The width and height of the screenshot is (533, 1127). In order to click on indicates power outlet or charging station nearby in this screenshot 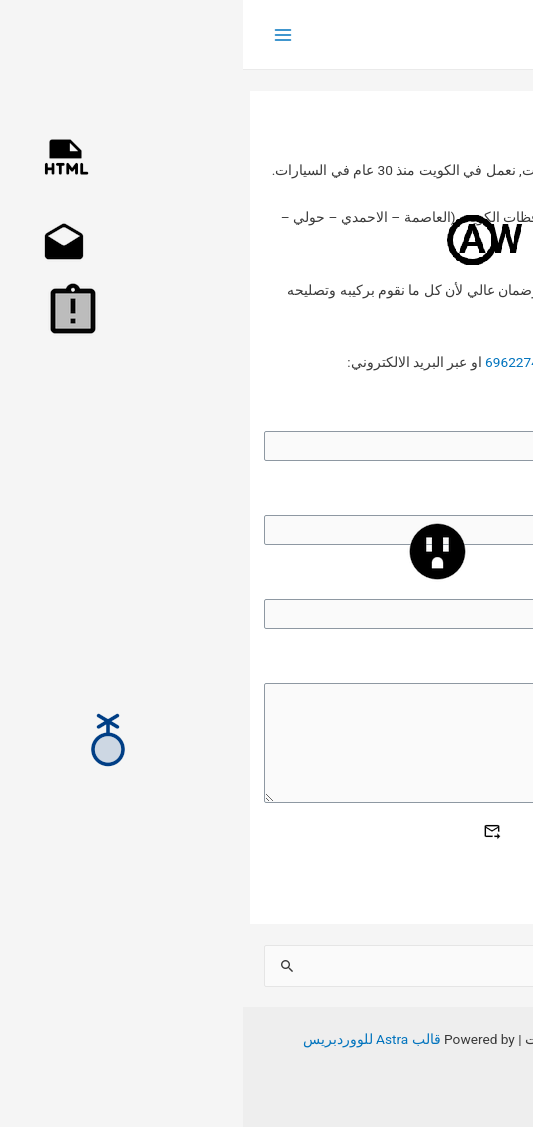, I will do `click(437, 551)`.